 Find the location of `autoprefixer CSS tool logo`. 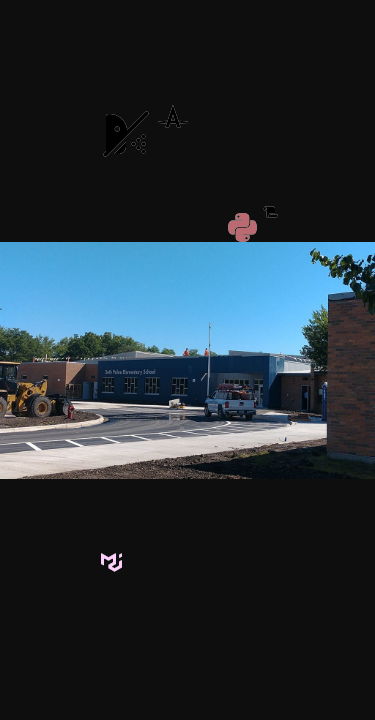

autoprefixer CSS tool logo is located at coordinates (173, 116).